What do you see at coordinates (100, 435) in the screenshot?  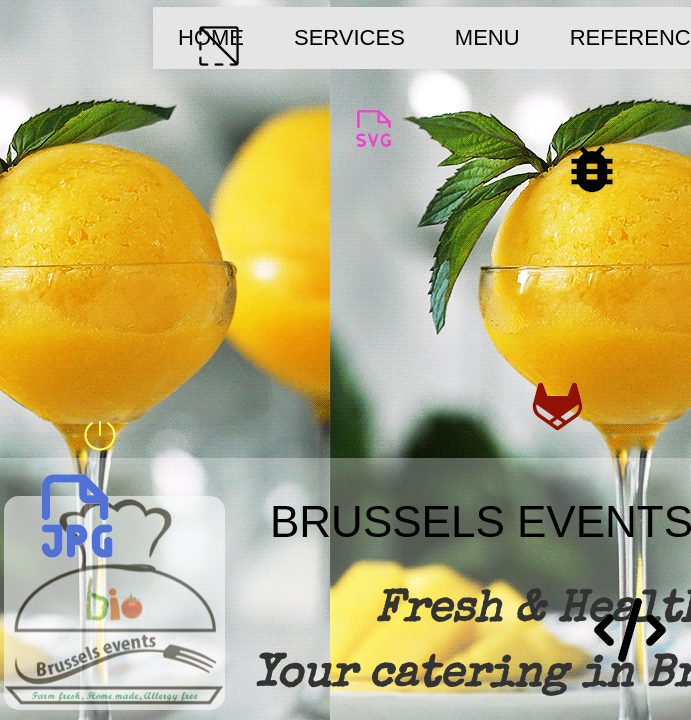 I see `turn off or shut down the device` at bounding box center [100, 435].